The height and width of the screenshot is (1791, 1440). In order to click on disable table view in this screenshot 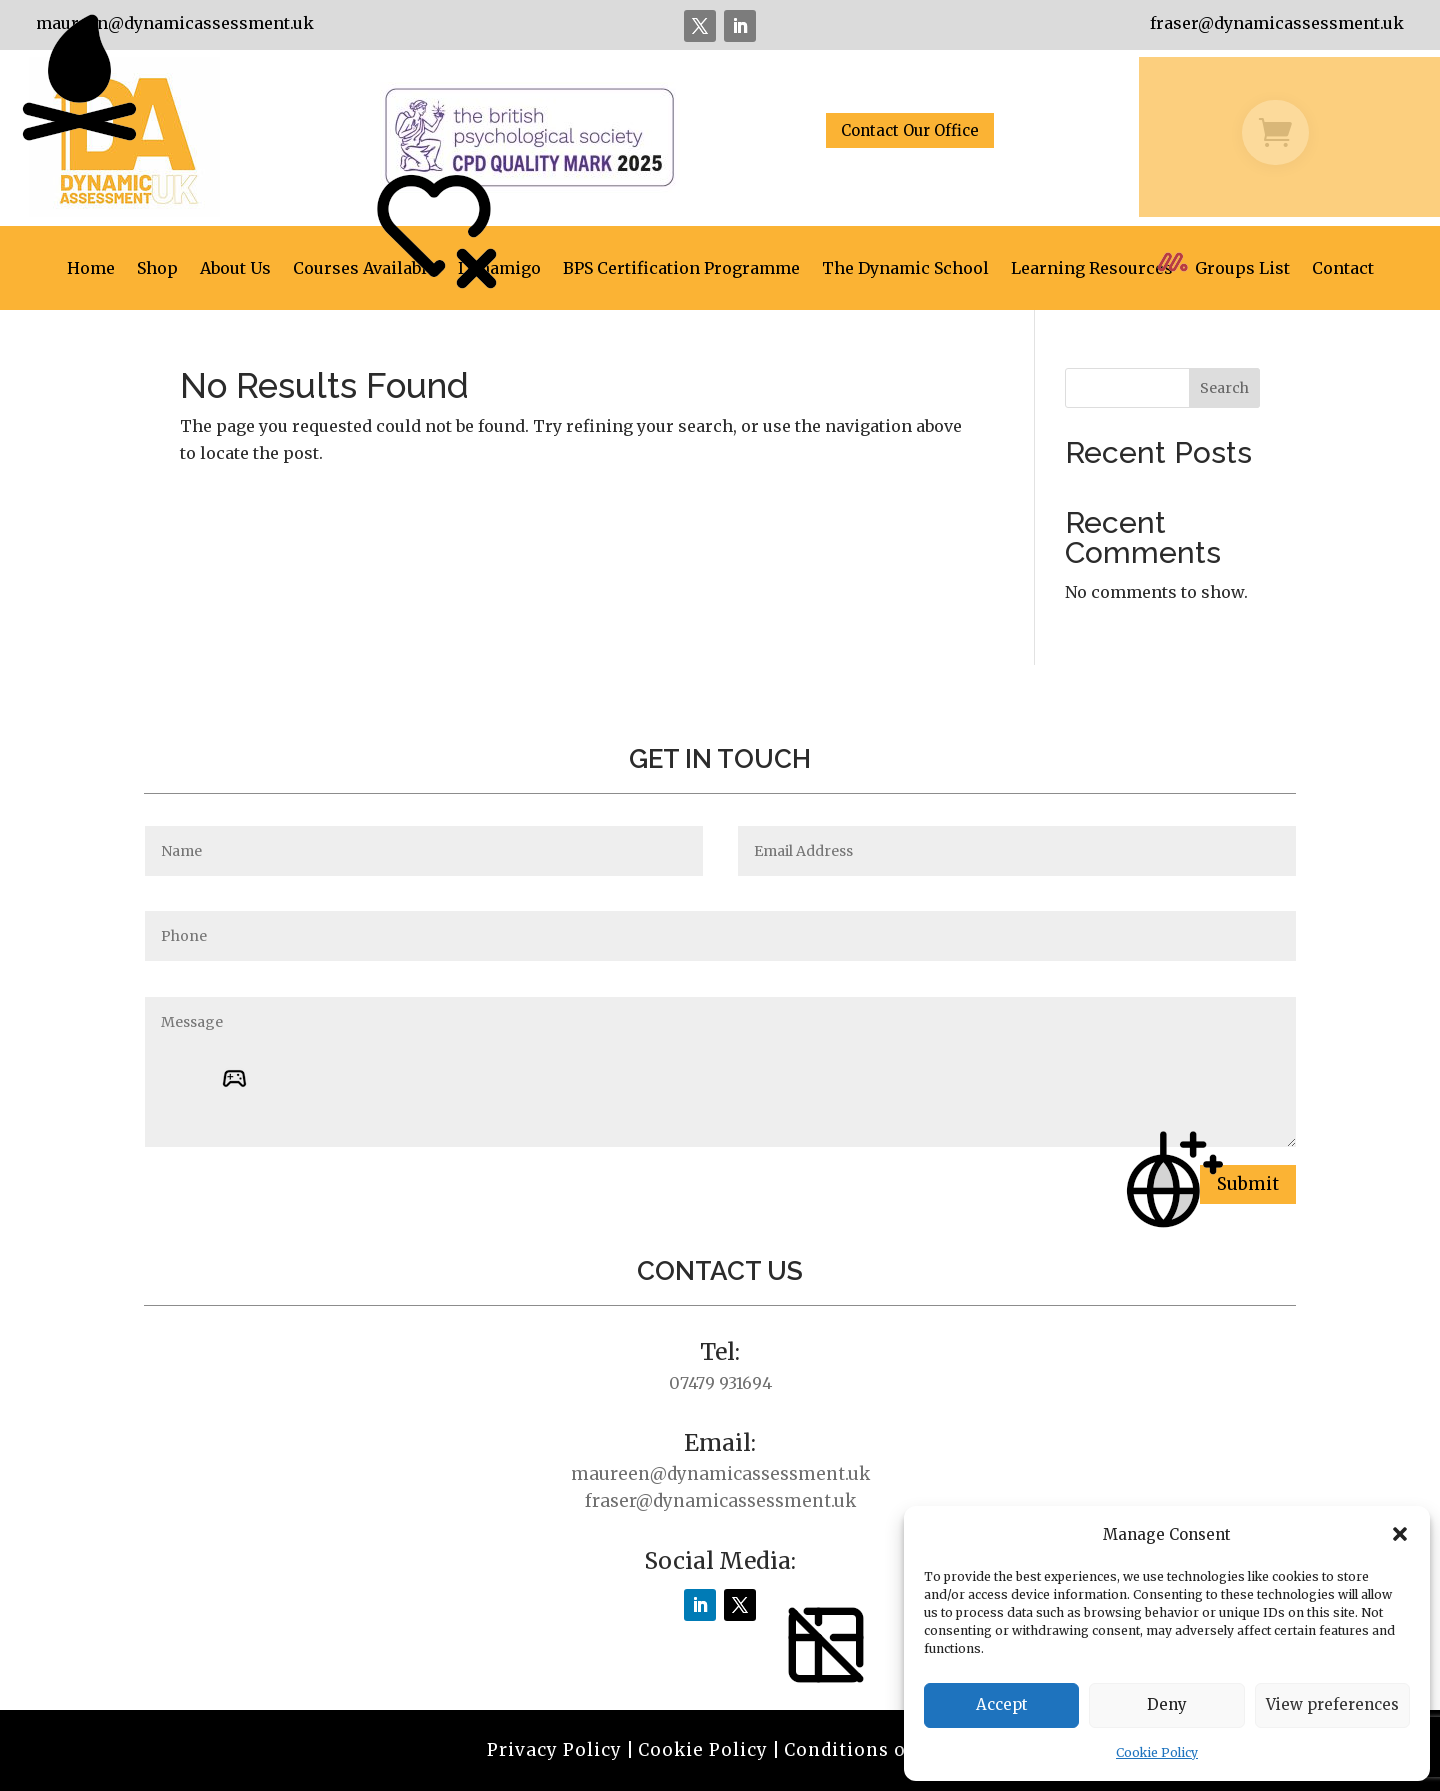, I will do `click(826, 1645)`.